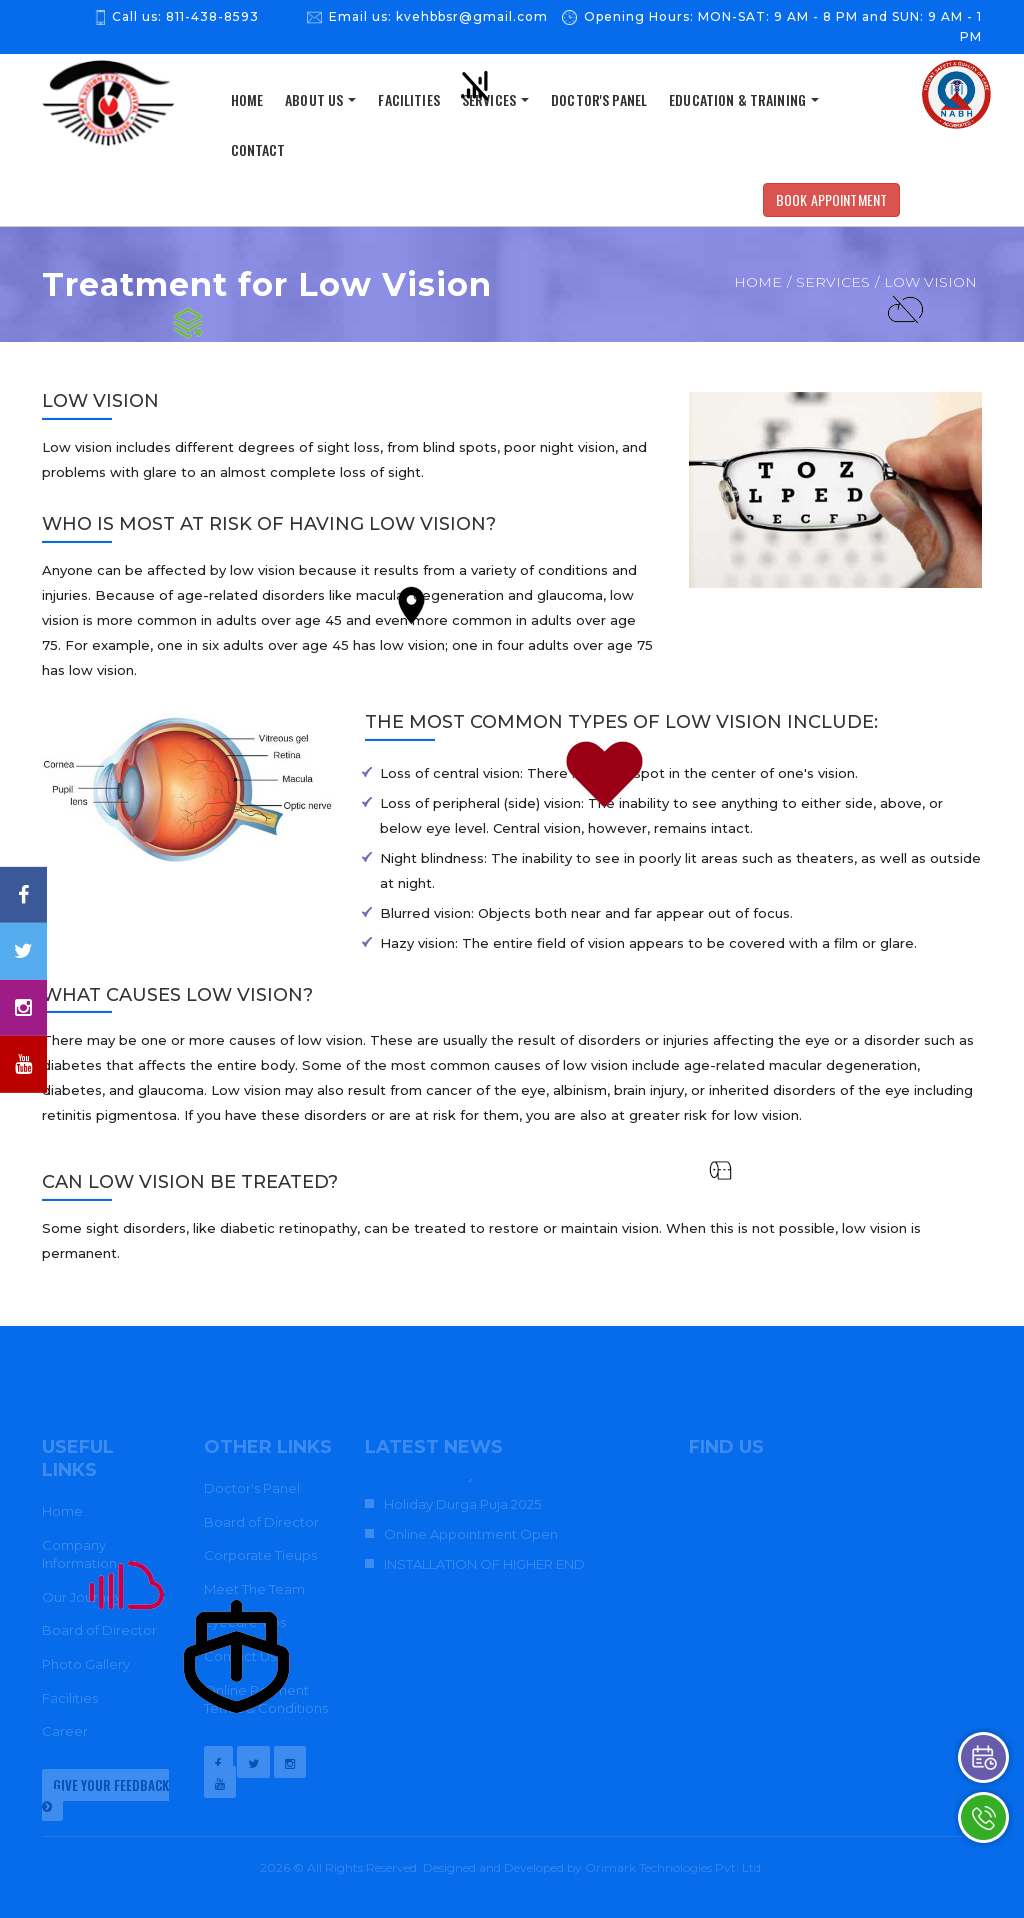  What do you see at coordinates (905, 309) in the screenshot?
I see `cloud storage unavailable or offline` at bounding box center [905, 309].